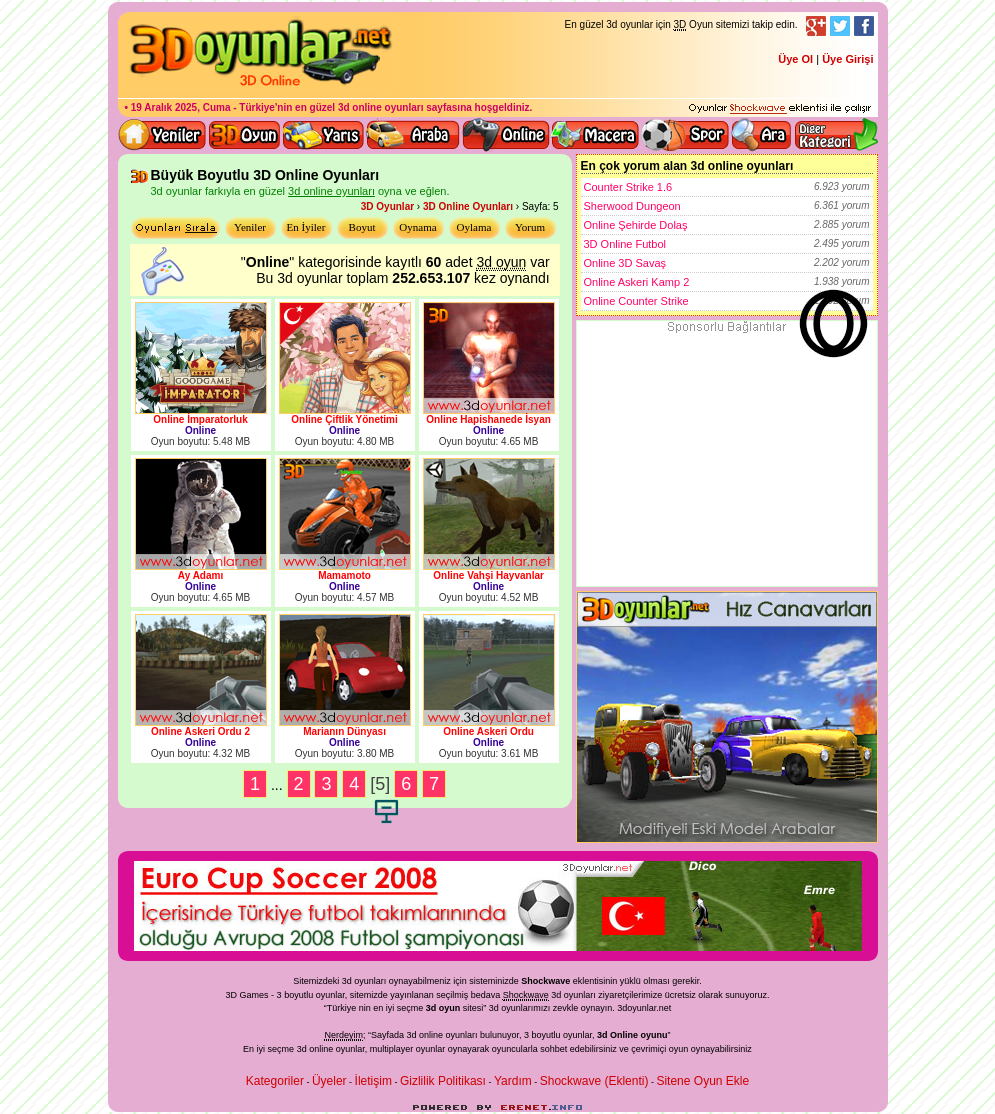 The height and width of the screenshot is (1114, 995). I want to click on indicates a reserved item or resource, so click(386, 811).